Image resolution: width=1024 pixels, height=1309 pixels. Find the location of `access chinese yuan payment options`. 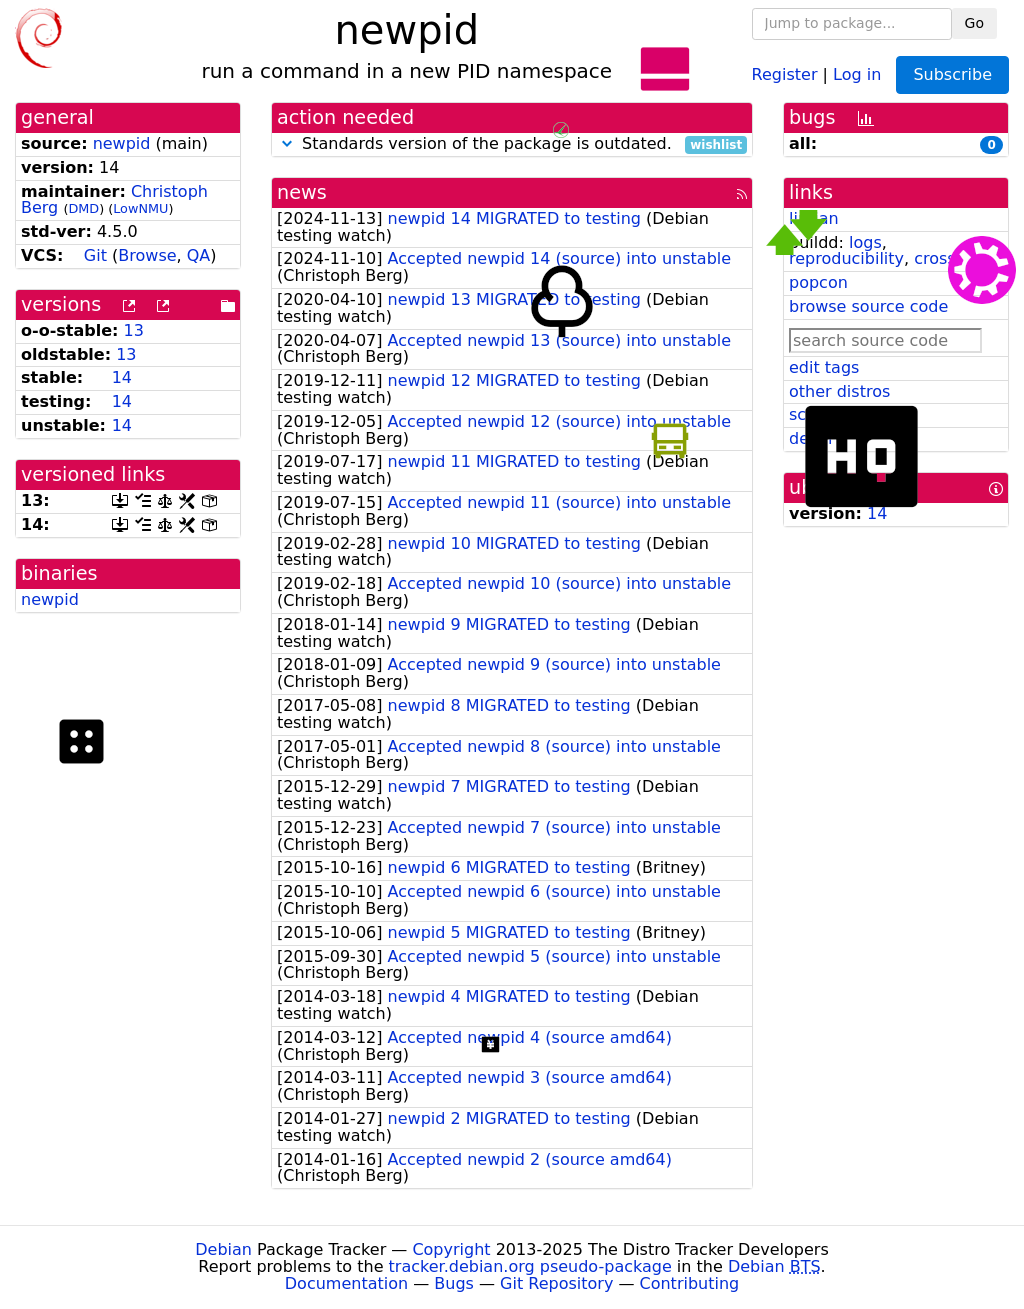

access chinese yuan payment options is located at coordinates (490, 1044).